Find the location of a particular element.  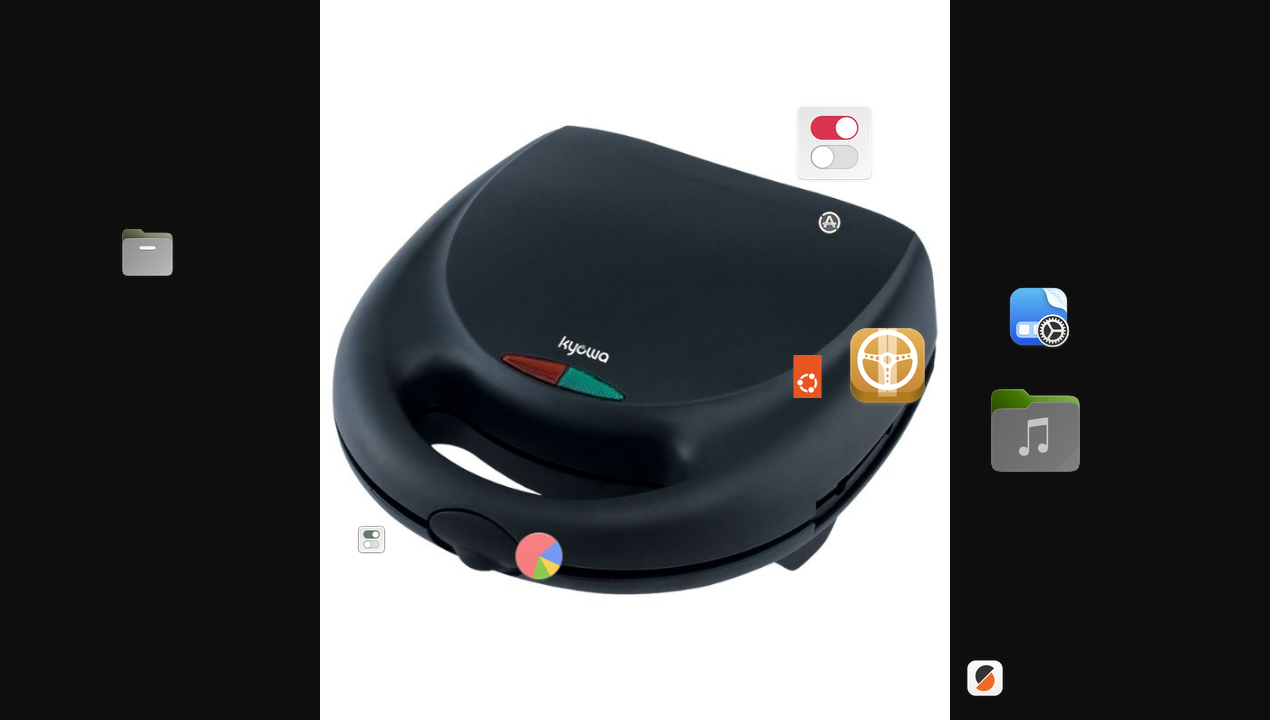

open the ubuntu application menu is located at coordinates (807, 376).